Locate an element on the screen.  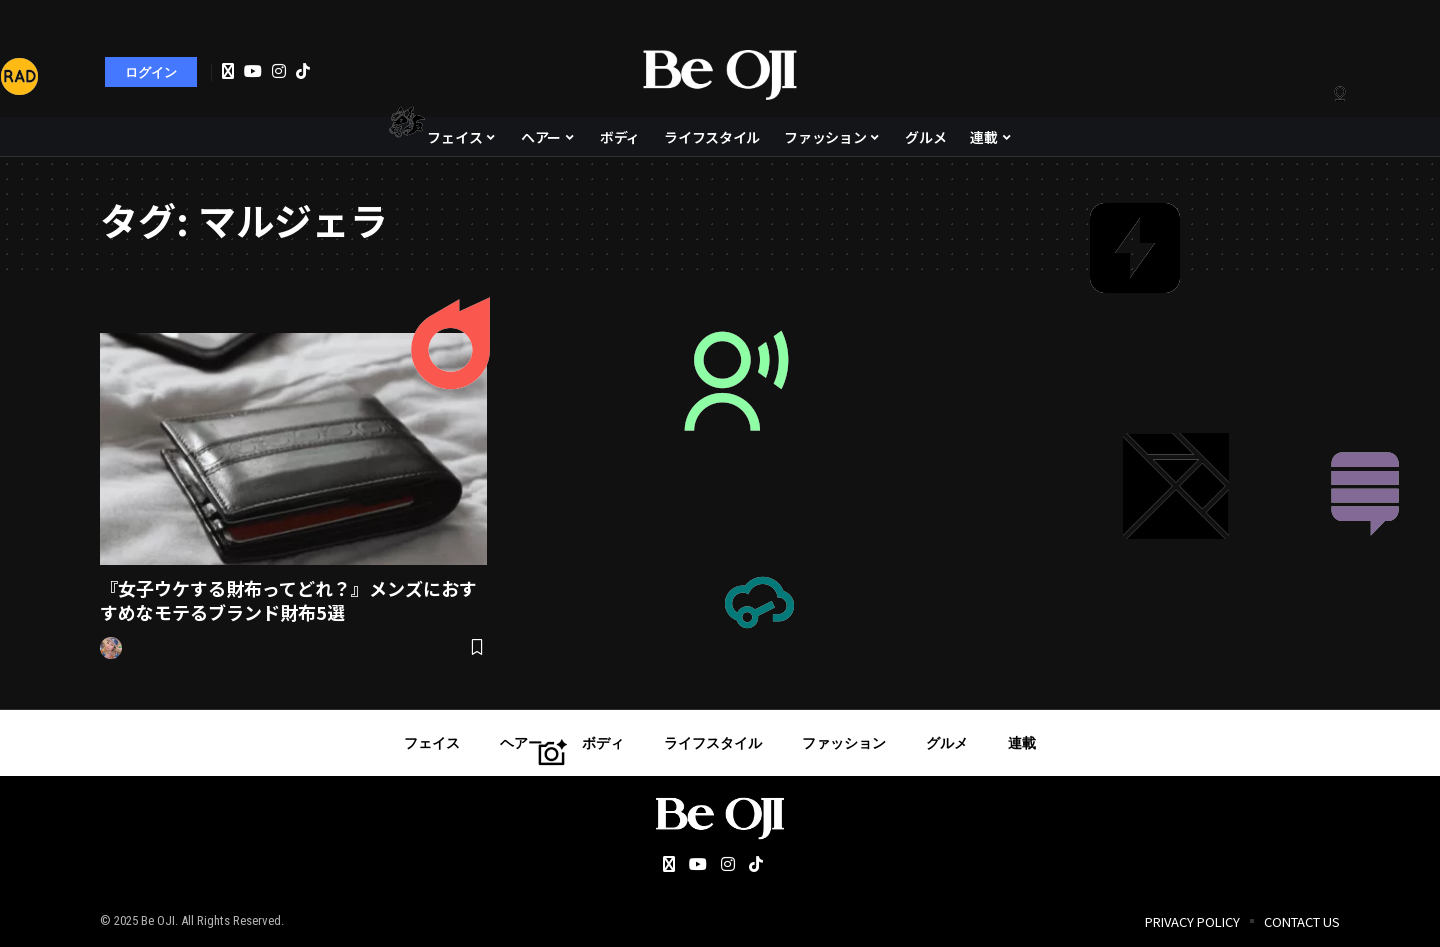
visit furaffinity website is located at coordinates (407, 122).